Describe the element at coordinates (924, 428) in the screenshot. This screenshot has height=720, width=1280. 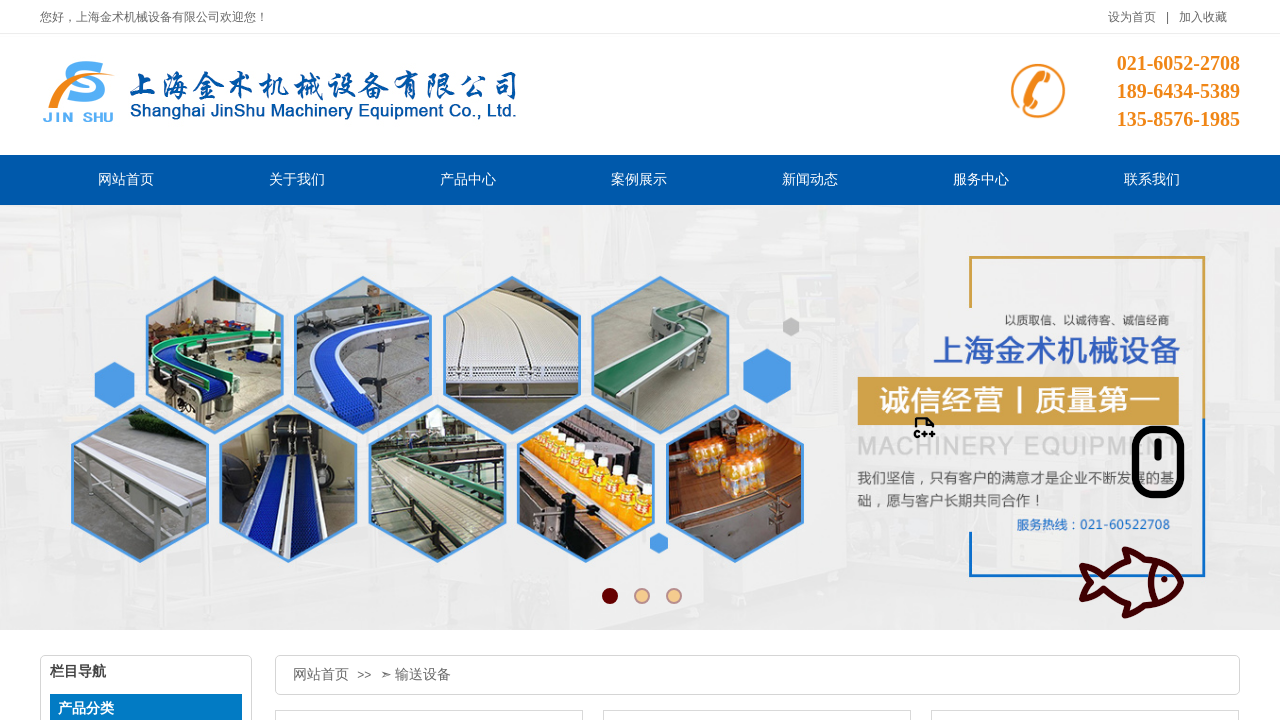
I see `a C++ source code file` at that location.